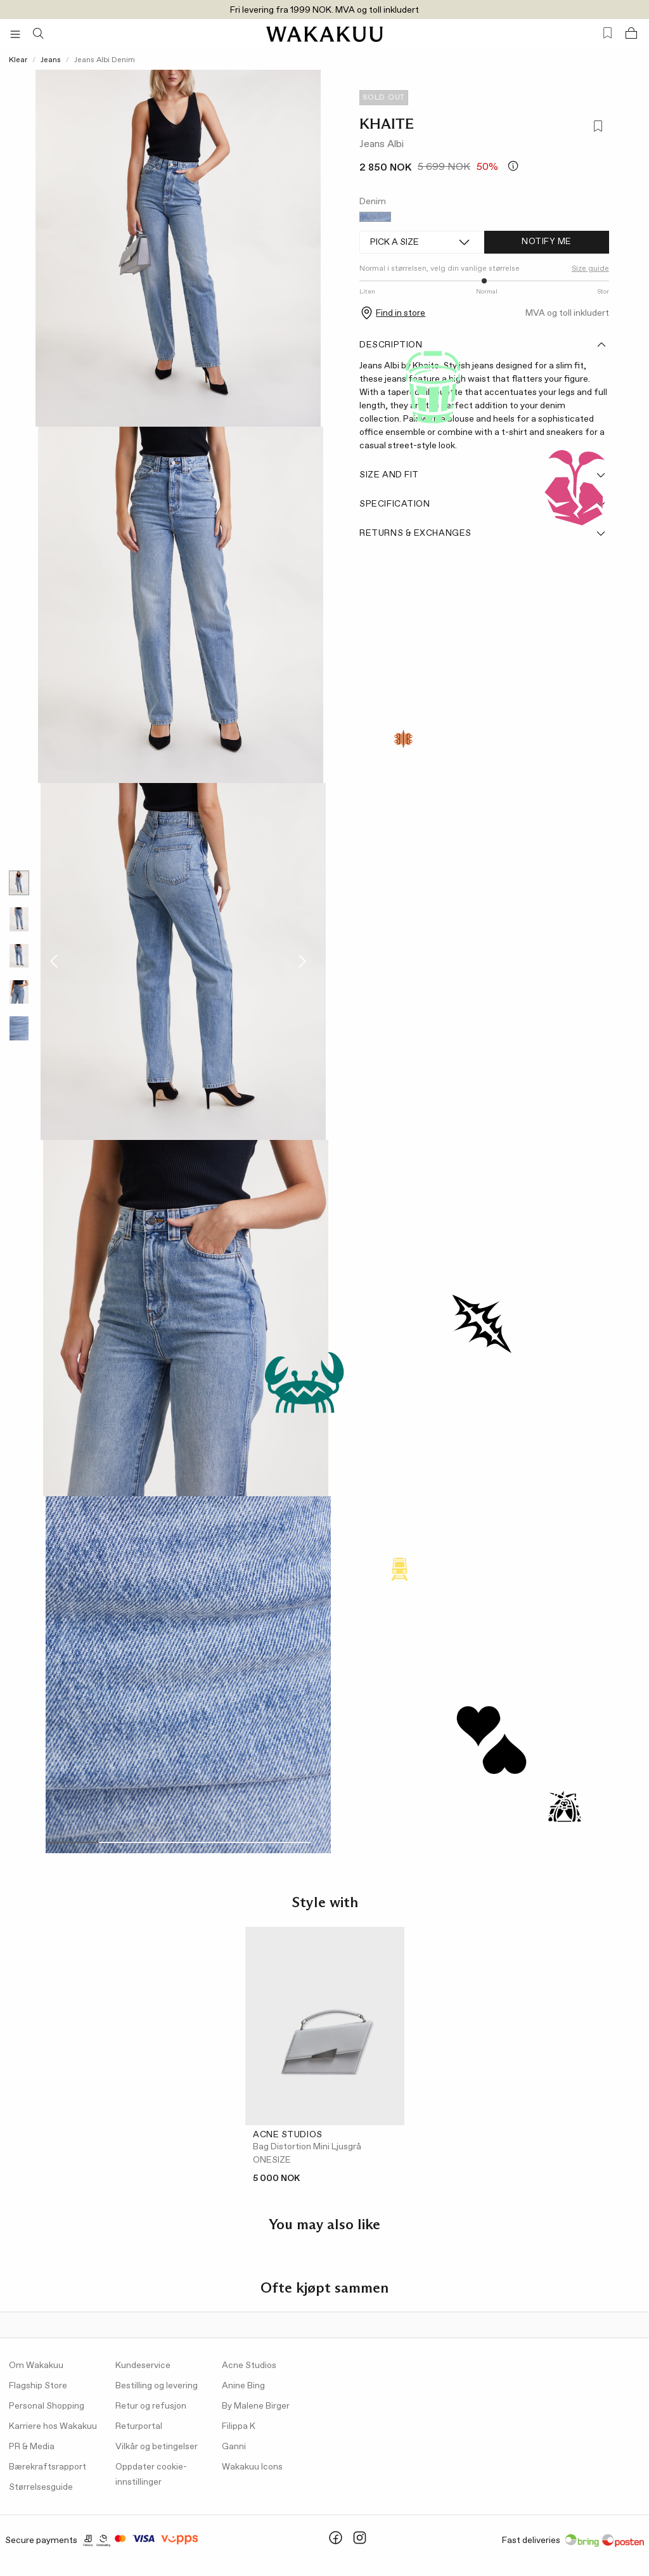  Describe the element at coordinates (399, 1569) in the screenshot. I see `access subway or metro transit information` at that location.